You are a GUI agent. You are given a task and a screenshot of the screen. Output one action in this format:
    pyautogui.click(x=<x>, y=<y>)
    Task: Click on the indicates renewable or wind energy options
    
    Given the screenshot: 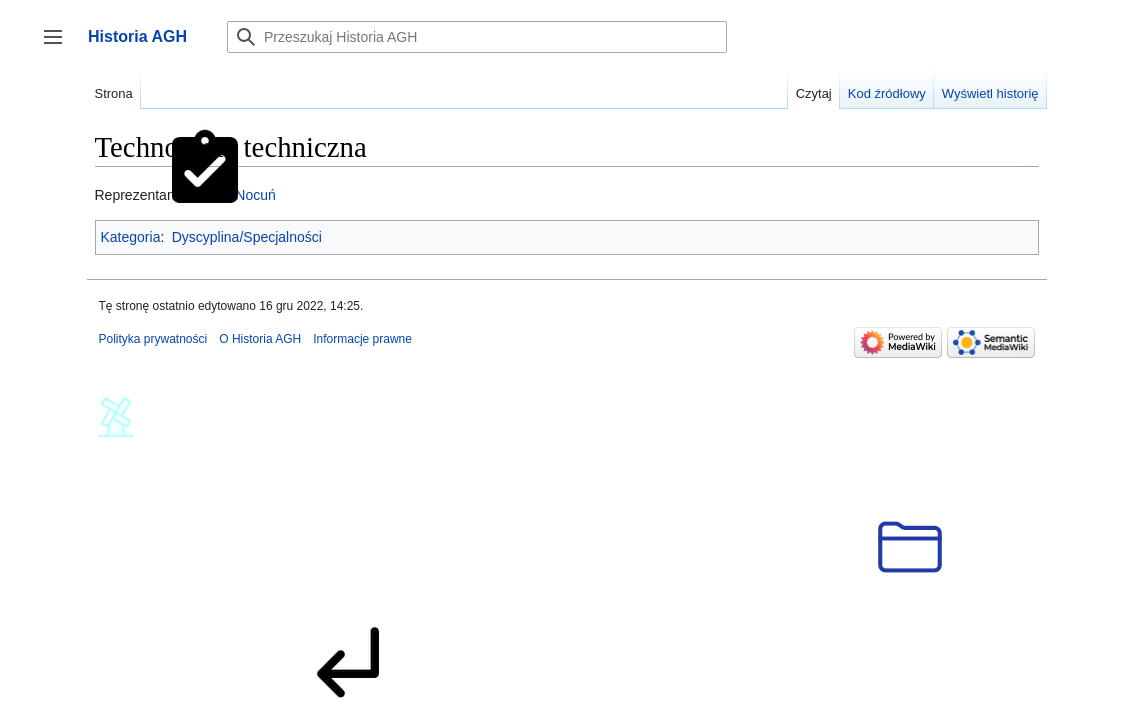 What is the action you would take?
    pyautogui.click(x=116, y=418)
    